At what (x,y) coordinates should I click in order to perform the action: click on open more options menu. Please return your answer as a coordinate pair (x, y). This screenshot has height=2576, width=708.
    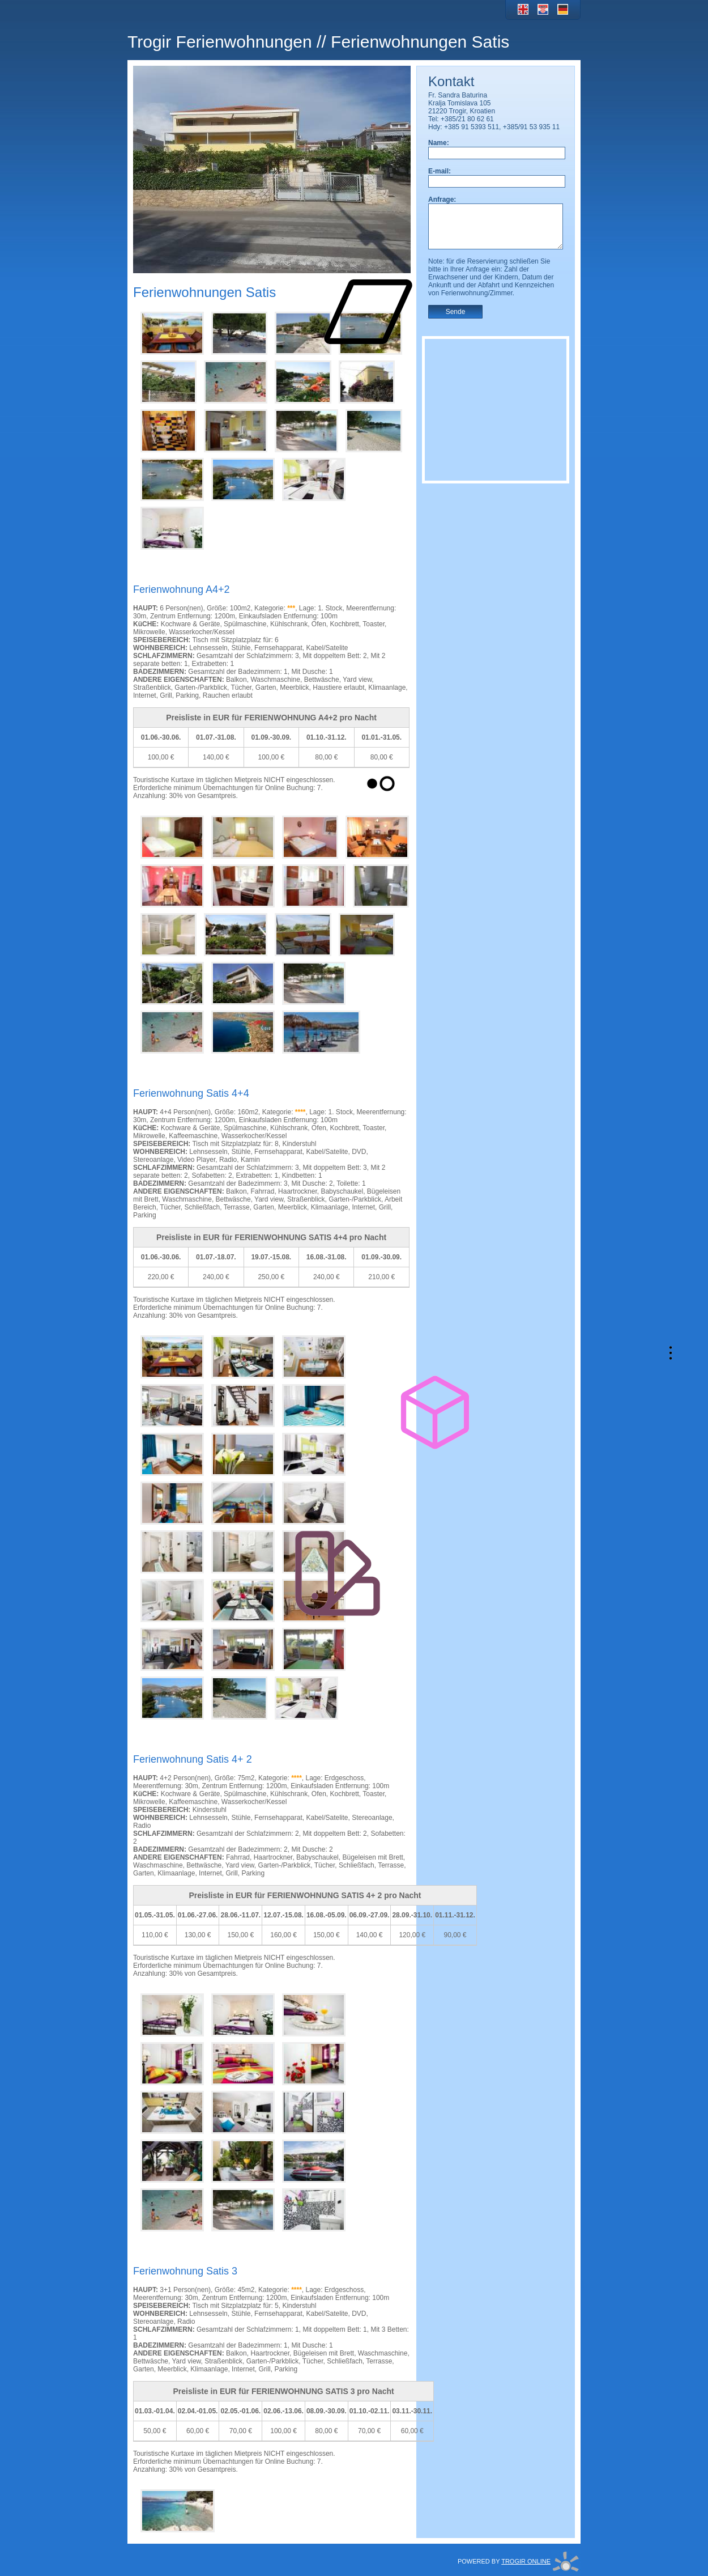
    Looking at the image, I should click on (671, 1353).